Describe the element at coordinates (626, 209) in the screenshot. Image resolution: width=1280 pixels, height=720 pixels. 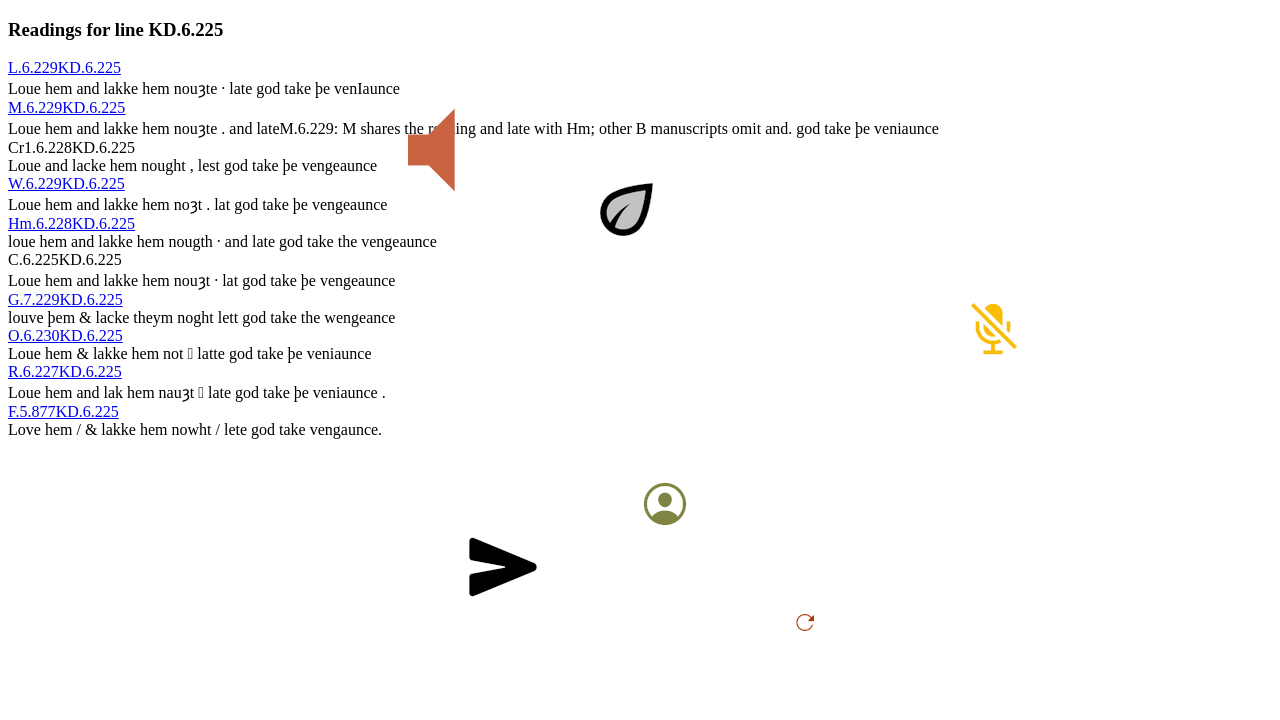
I see `indicates eco-friendly or sustainable option` at that location.